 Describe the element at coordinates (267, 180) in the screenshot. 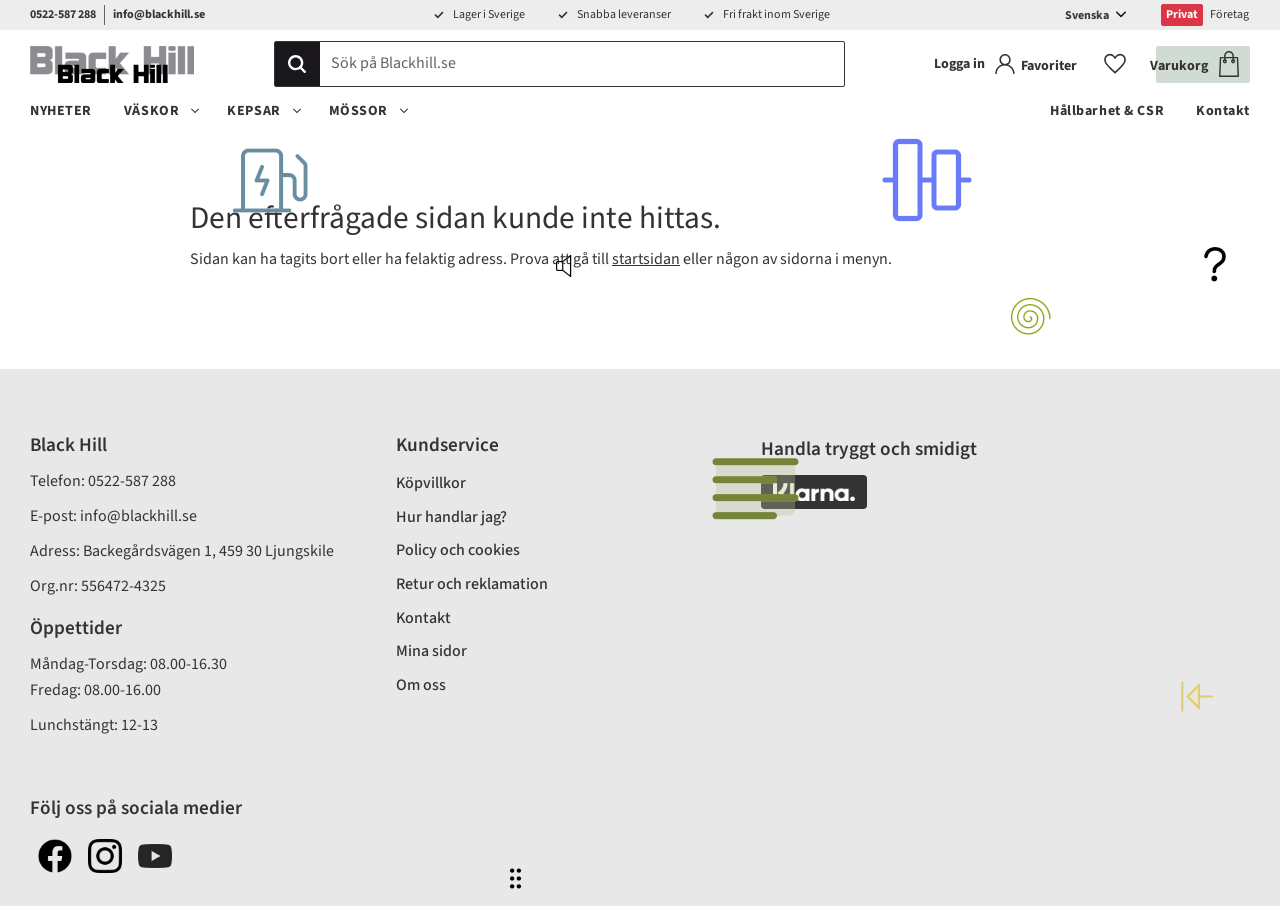

I see `find nearby electric vehicle charging stations` at that location.